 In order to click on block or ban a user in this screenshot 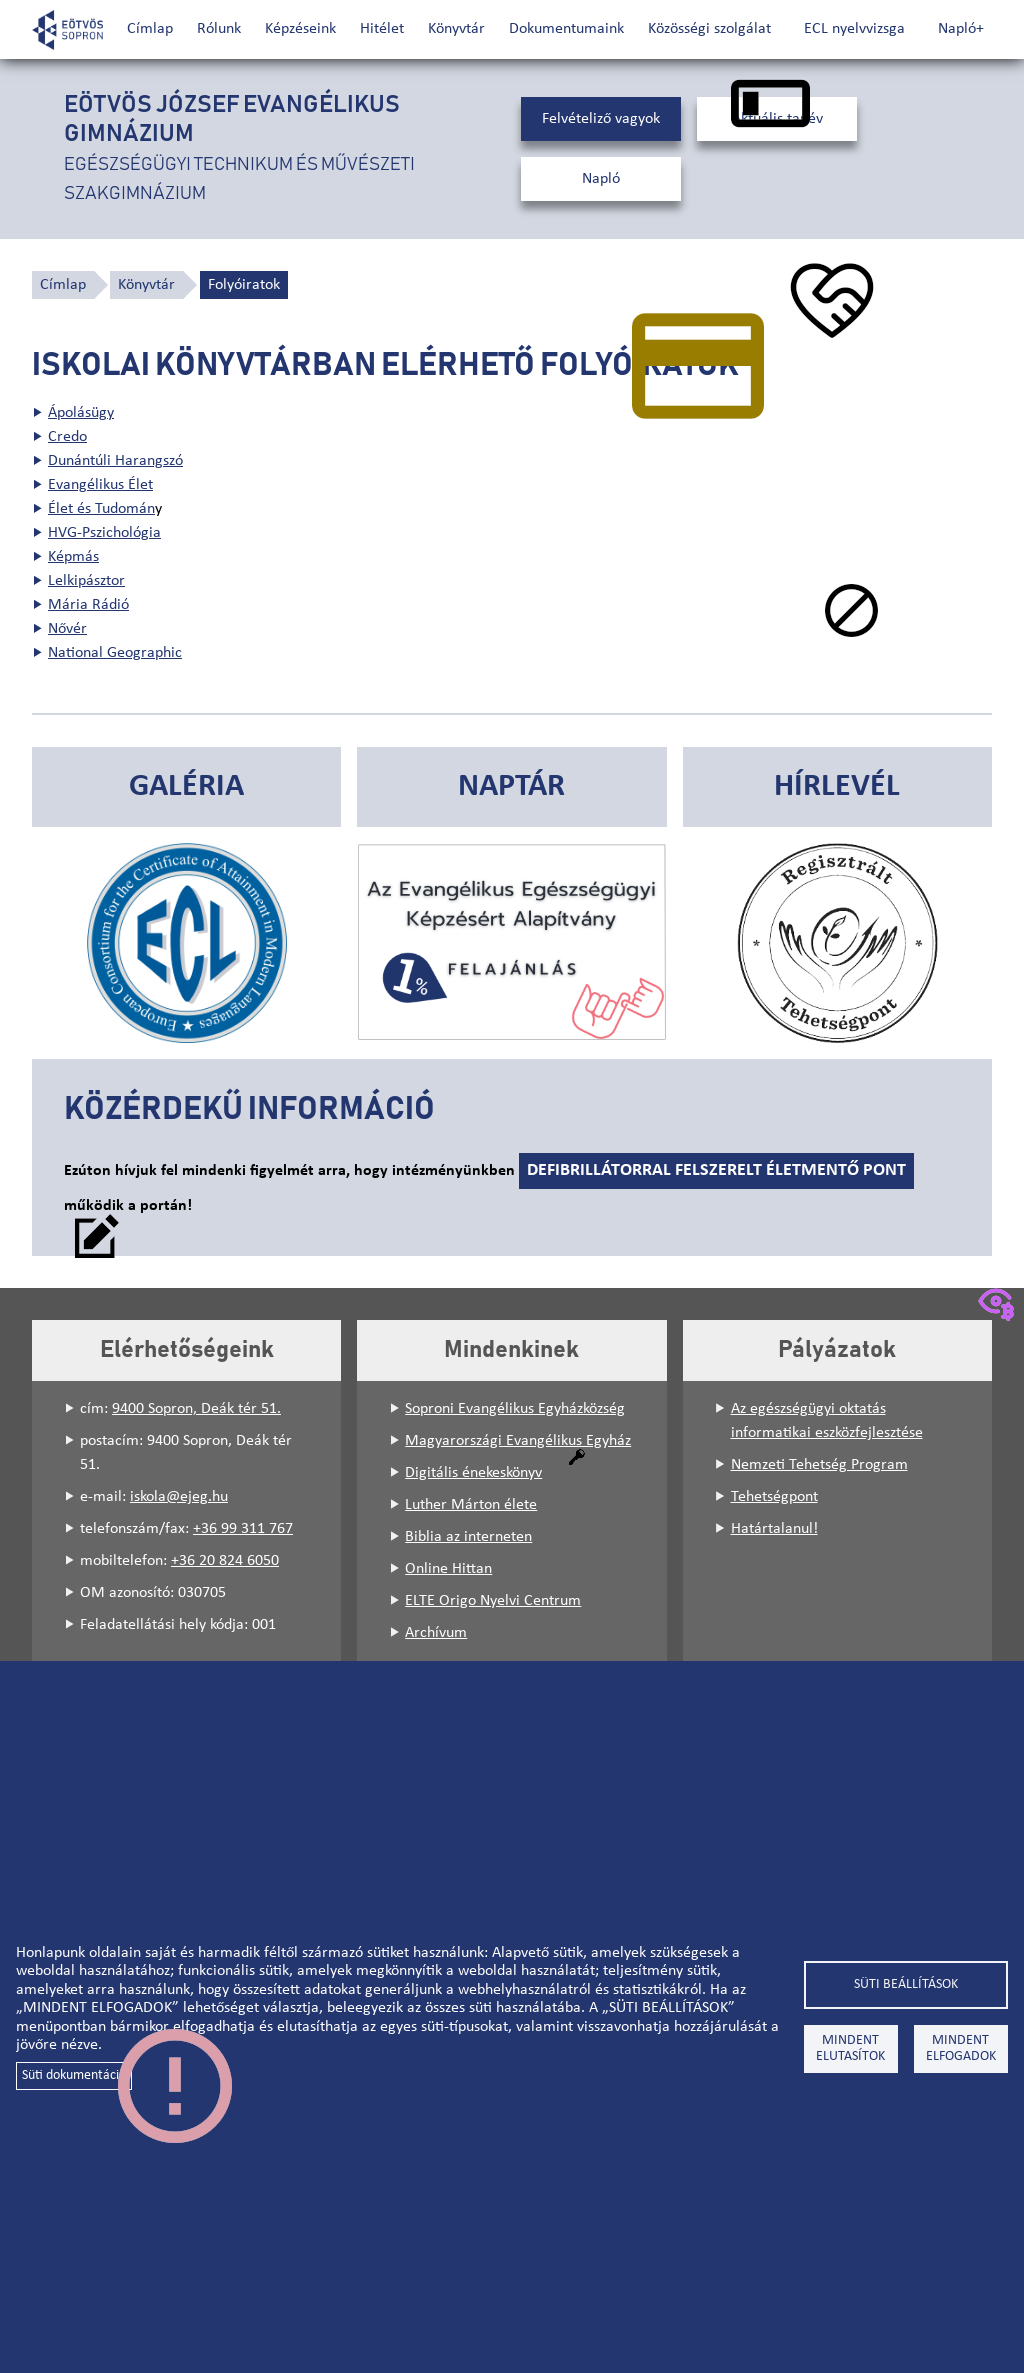, I will do `click(851, 610)`.